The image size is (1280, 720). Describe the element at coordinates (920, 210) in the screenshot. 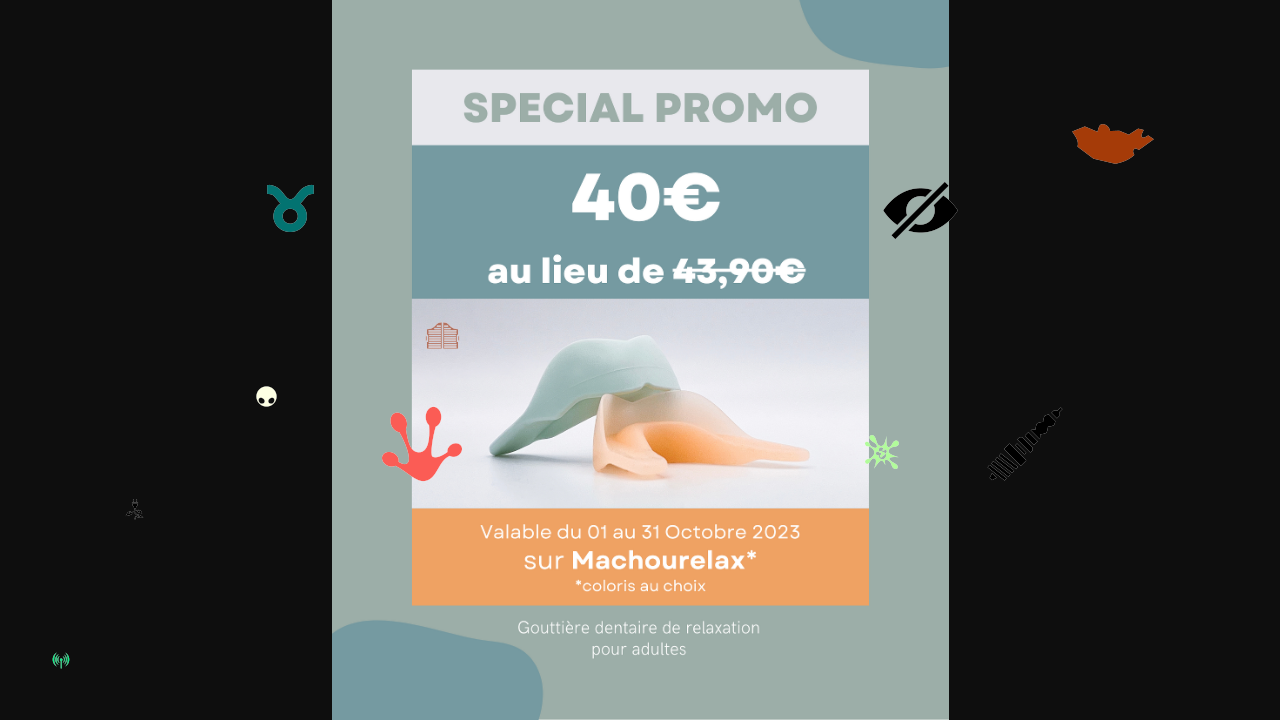

I see `hide content or toggle visibility off` at that location.